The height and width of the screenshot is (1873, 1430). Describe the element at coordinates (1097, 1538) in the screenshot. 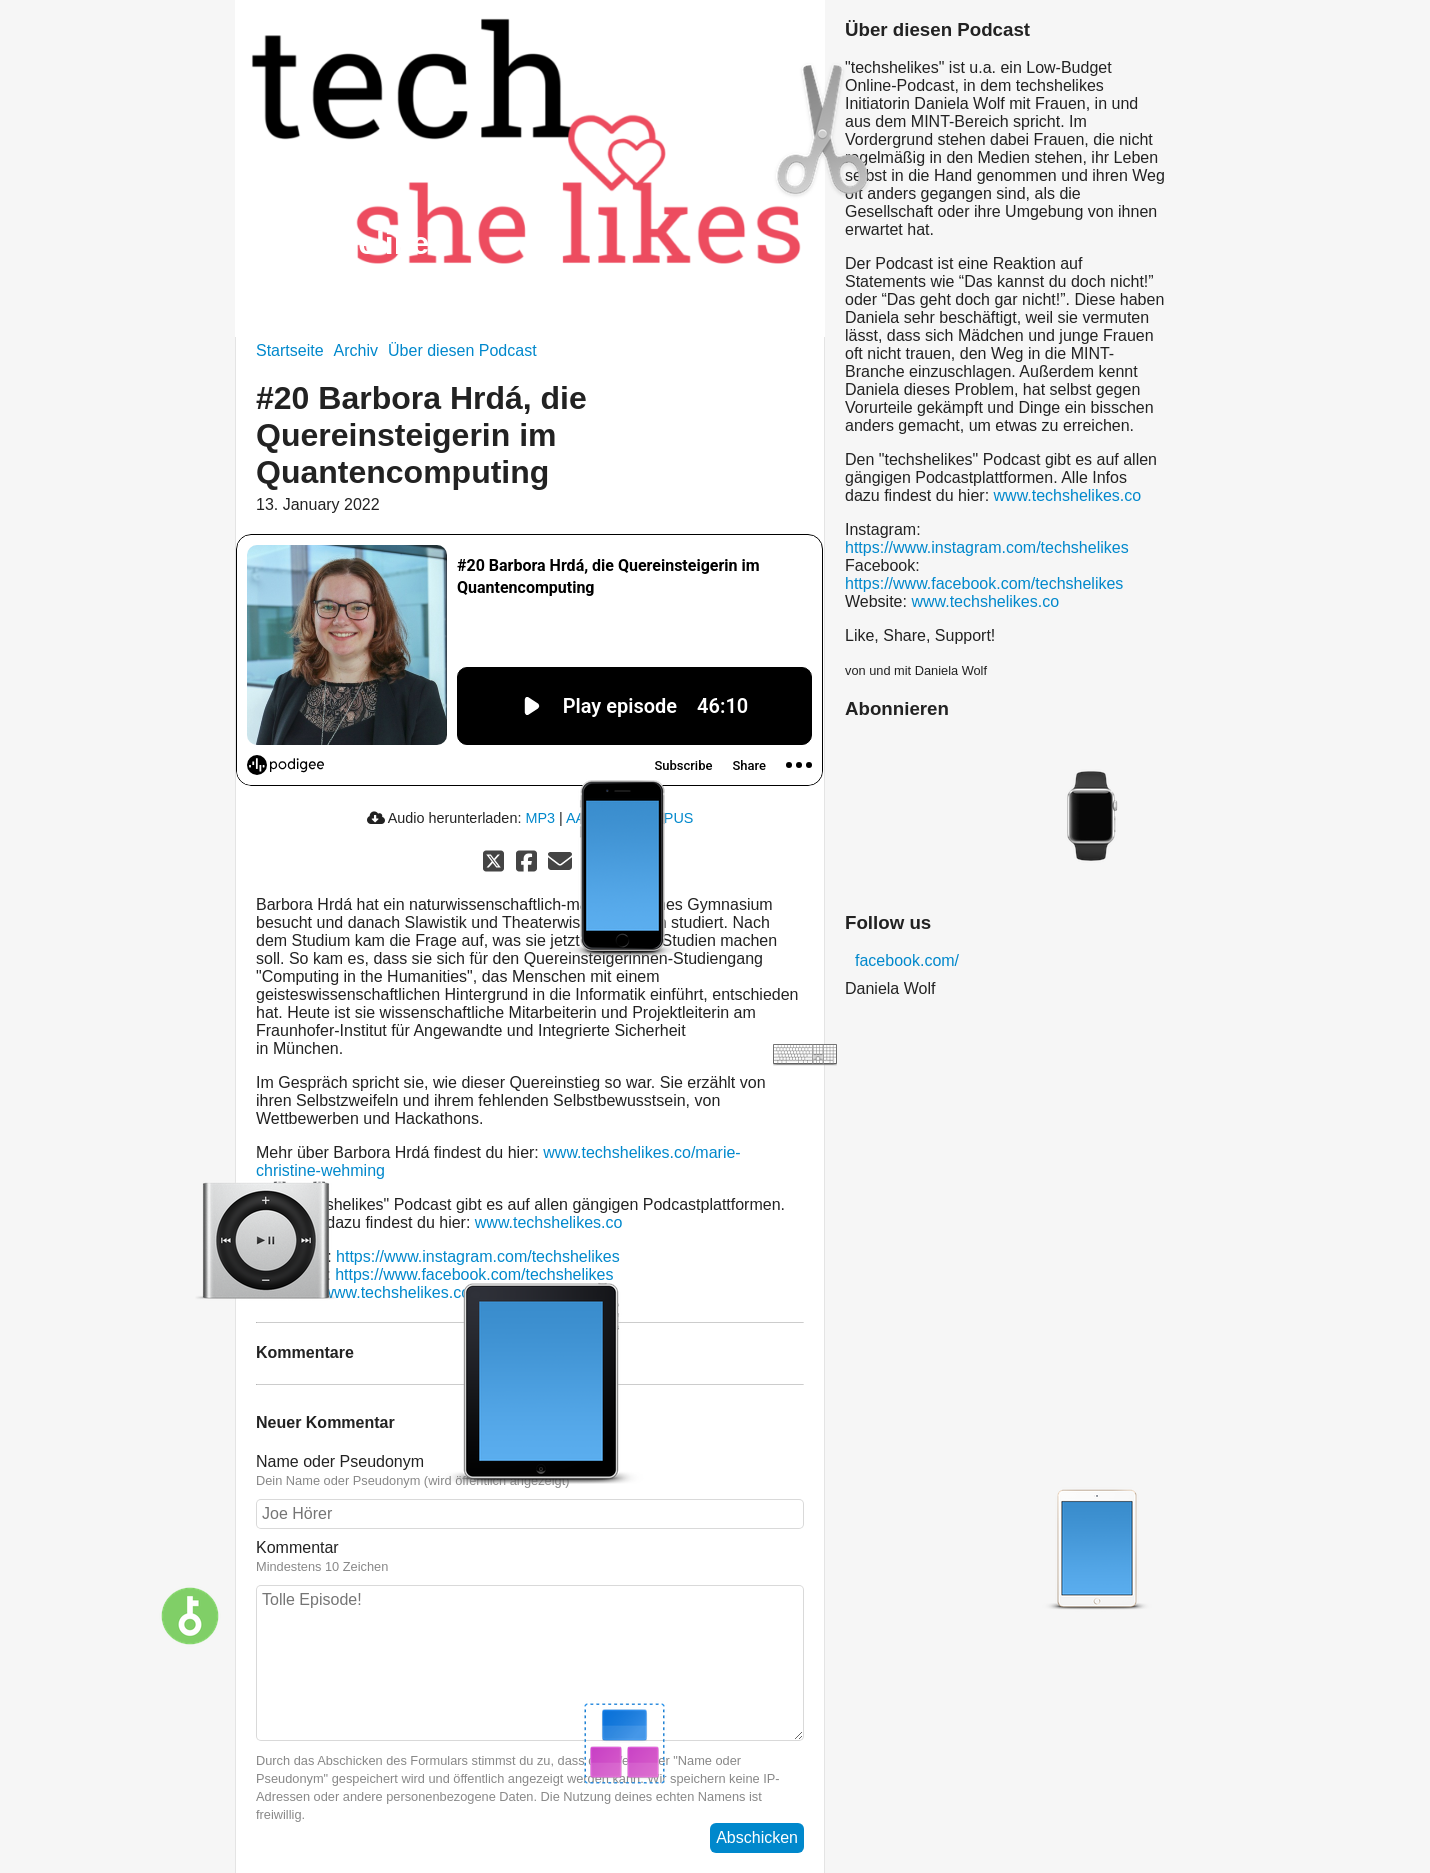

I see `indicates a connected iPad Mini device` at that location.